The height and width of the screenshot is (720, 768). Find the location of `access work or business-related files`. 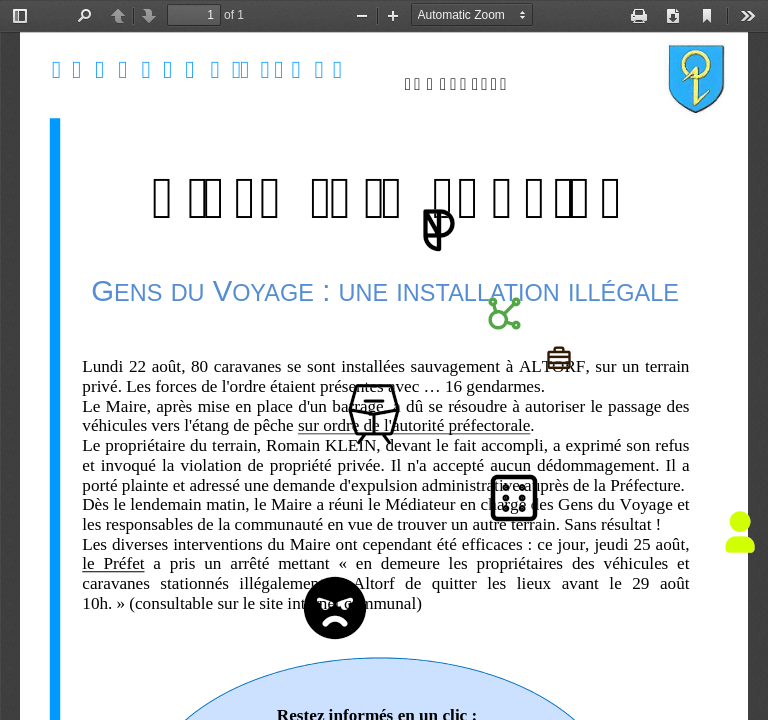

access work or business-related files is located at coordinates (559, 359).